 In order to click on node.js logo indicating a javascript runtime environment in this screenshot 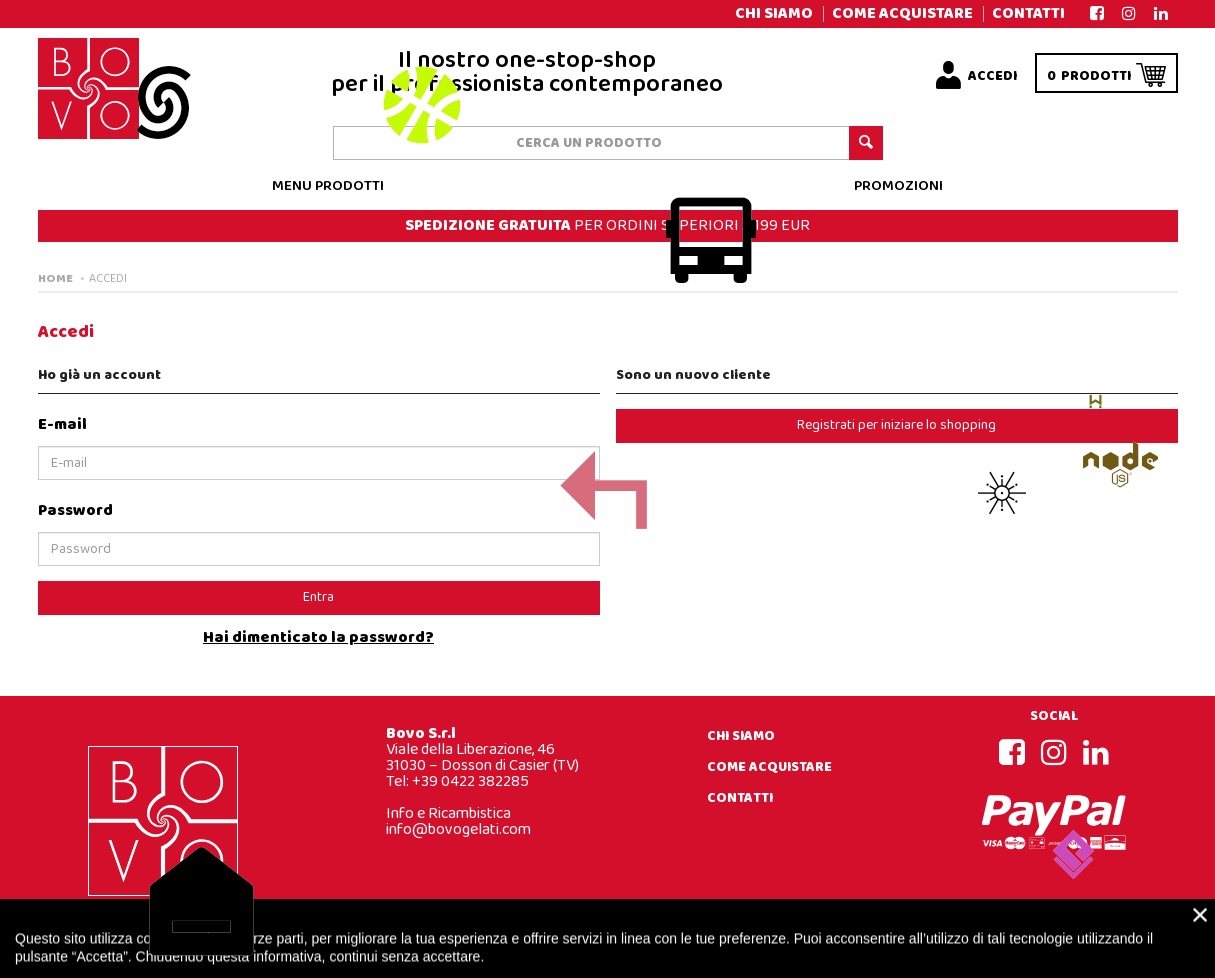, I will do `click(1120, 464)`.